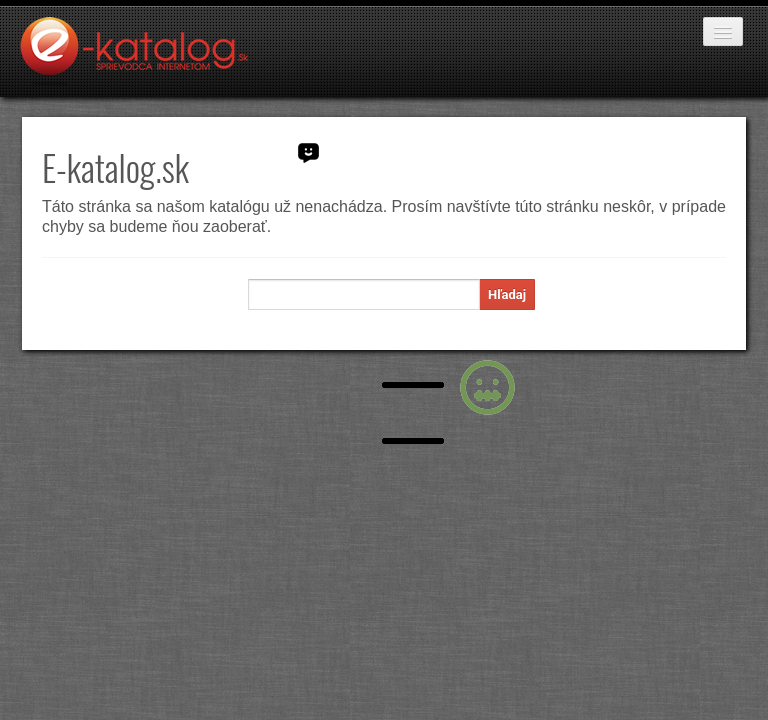 This screenshot has height=720, width=768. What do you see at coordinates (413, 413) in the screenshot?
I see `switch to large or spacious list view` at bounding box center [413, 413].